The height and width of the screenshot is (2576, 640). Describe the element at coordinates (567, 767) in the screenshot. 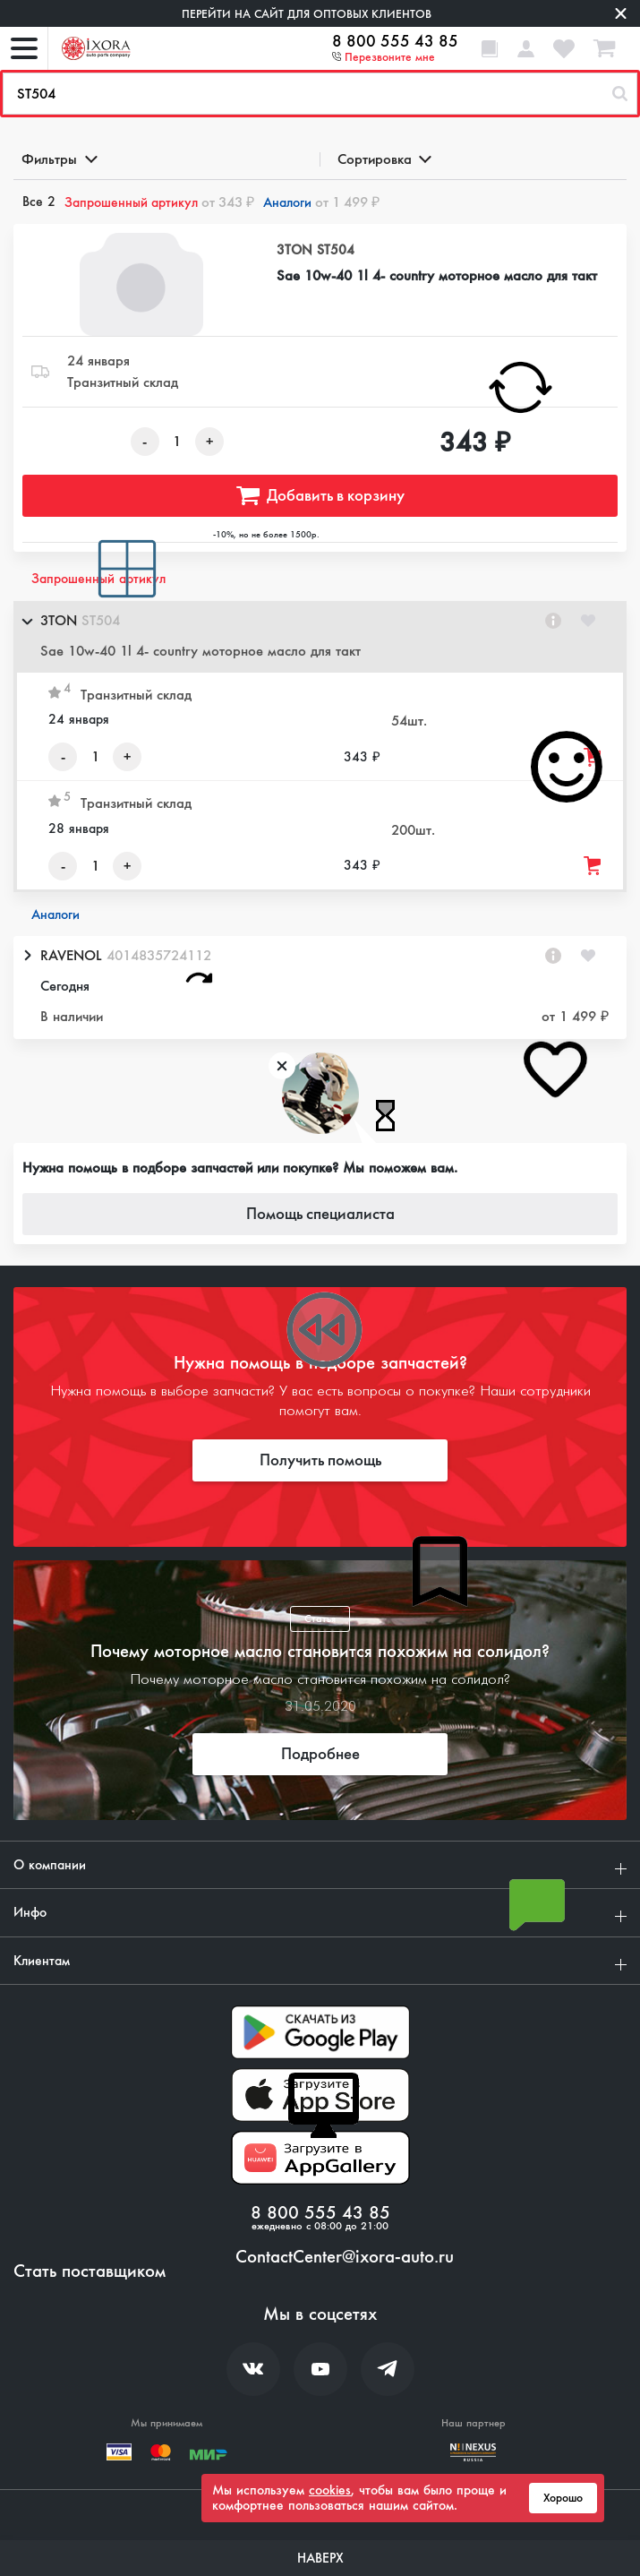

I see `rate your experience with a positive reaction` at that location.